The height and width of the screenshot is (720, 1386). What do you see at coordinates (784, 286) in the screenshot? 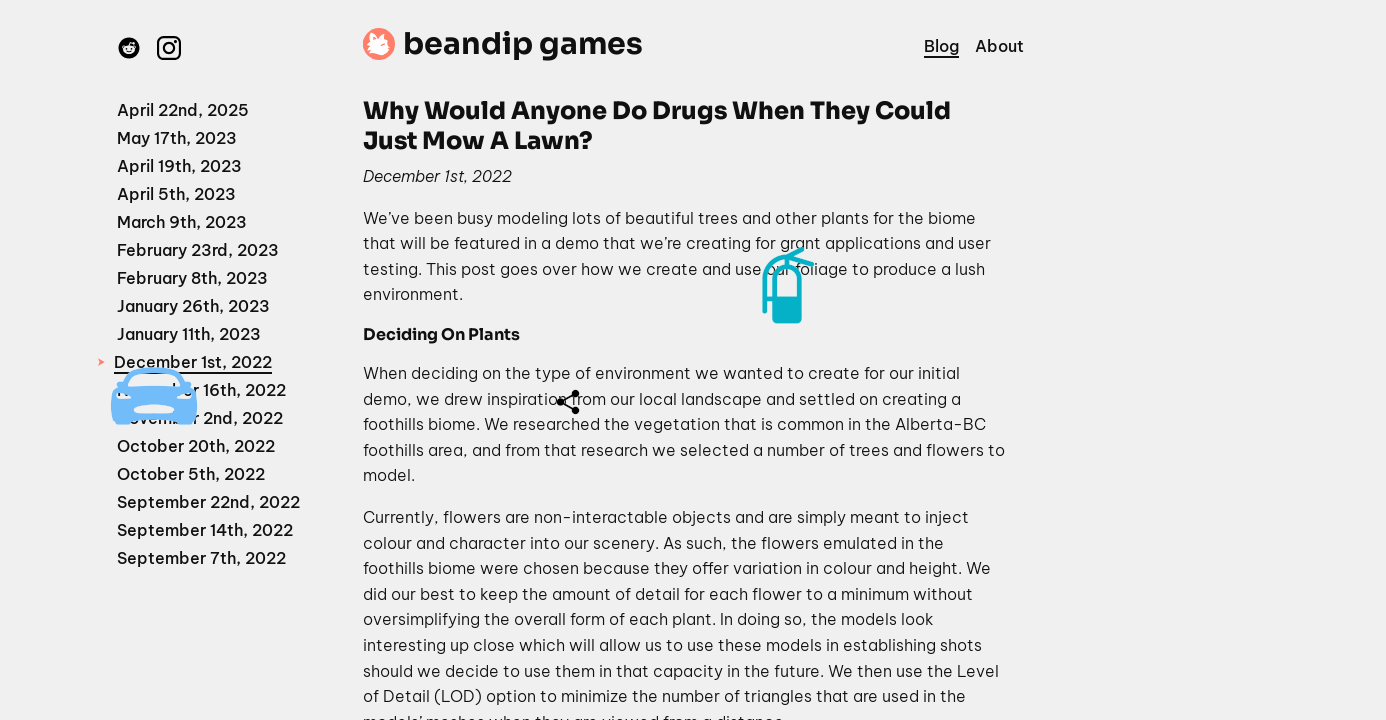
I see `fire safety equipment indicator` at bounding box center [784, 286].